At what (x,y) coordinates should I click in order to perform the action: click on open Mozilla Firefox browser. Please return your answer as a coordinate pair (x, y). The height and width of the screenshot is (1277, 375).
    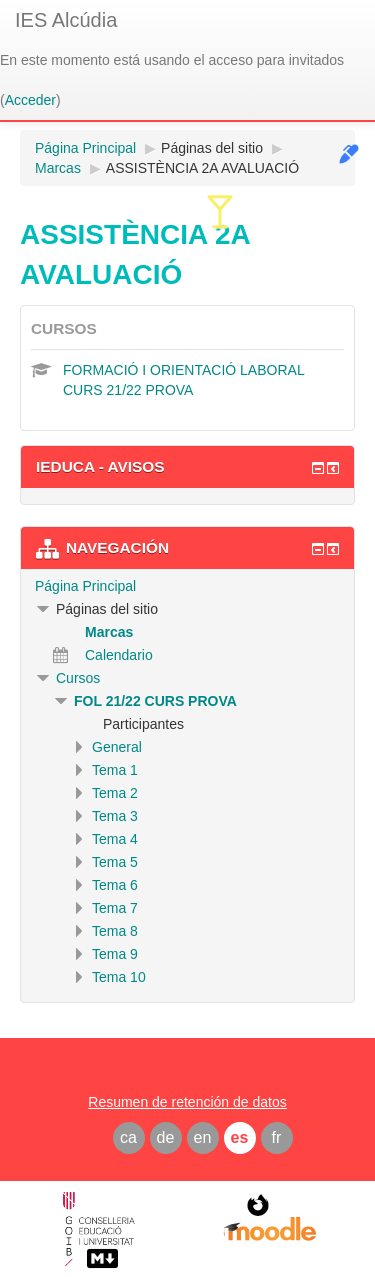
    Looking at the image, I should click on (258, 1205).